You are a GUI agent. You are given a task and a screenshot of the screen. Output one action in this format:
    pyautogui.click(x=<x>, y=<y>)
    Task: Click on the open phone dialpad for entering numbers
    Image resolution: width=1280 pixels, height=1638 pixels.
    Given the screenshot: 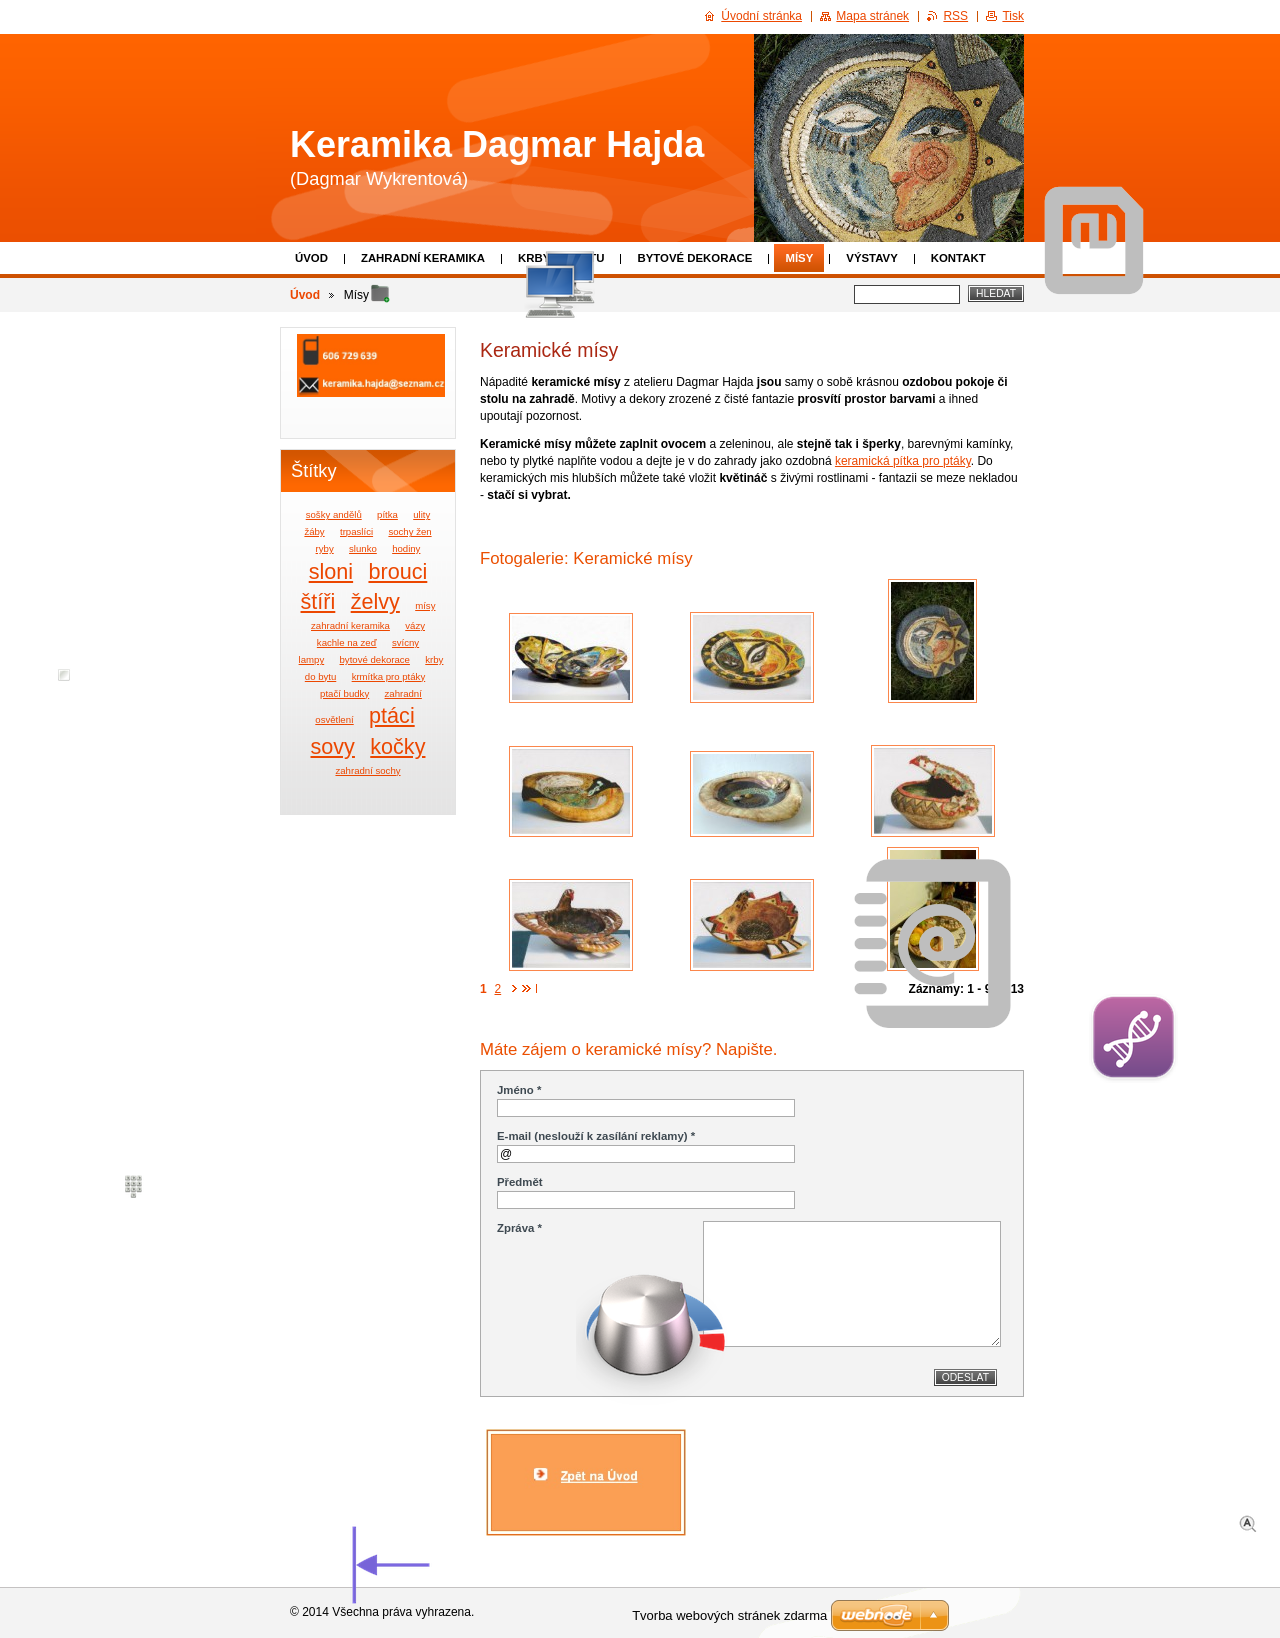 What is the action you would take?
    pyautogui.click(x=133, y=1186)
    